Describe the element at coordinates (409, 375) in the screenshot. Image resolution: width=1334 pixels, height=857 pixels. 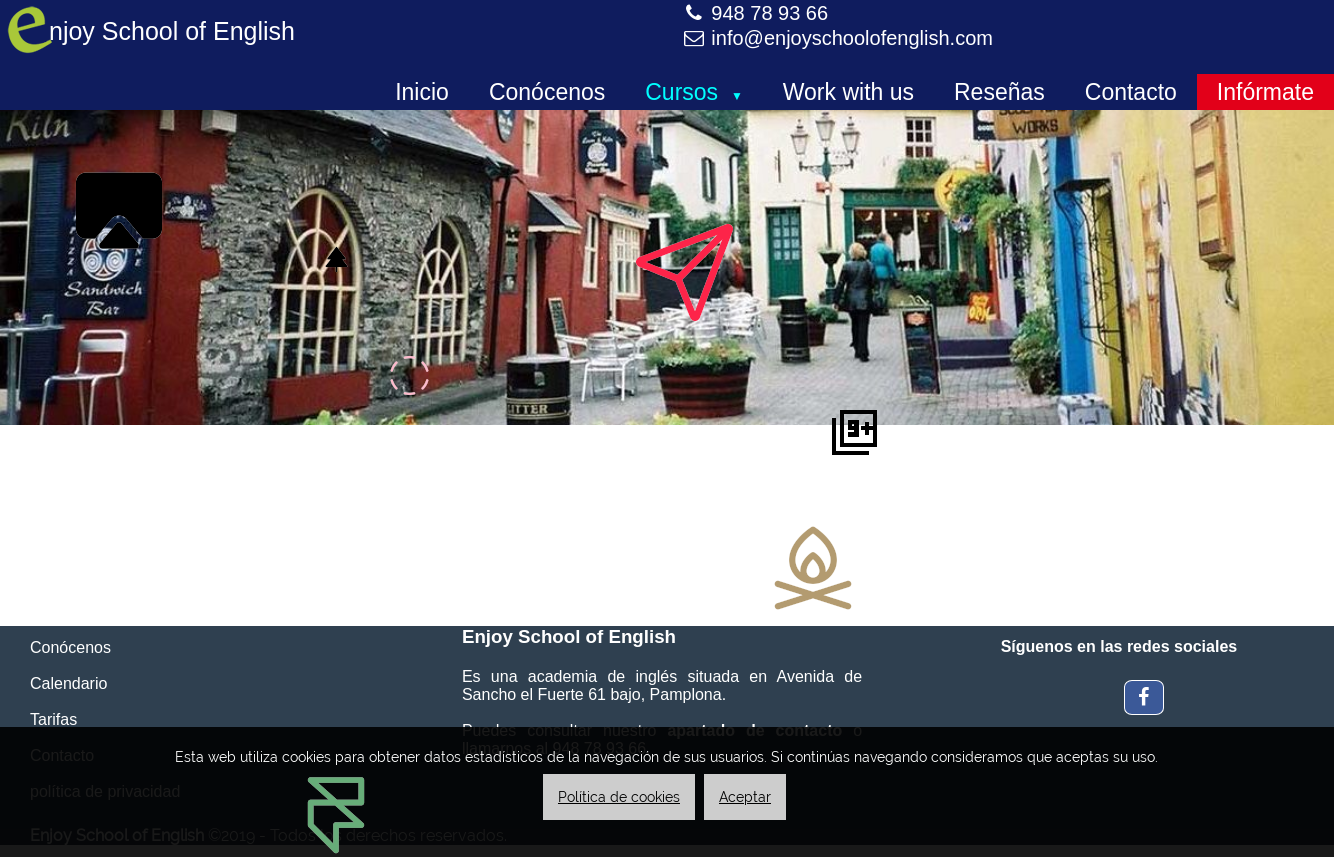
I see `indicates loading or processing in progress` at that location.